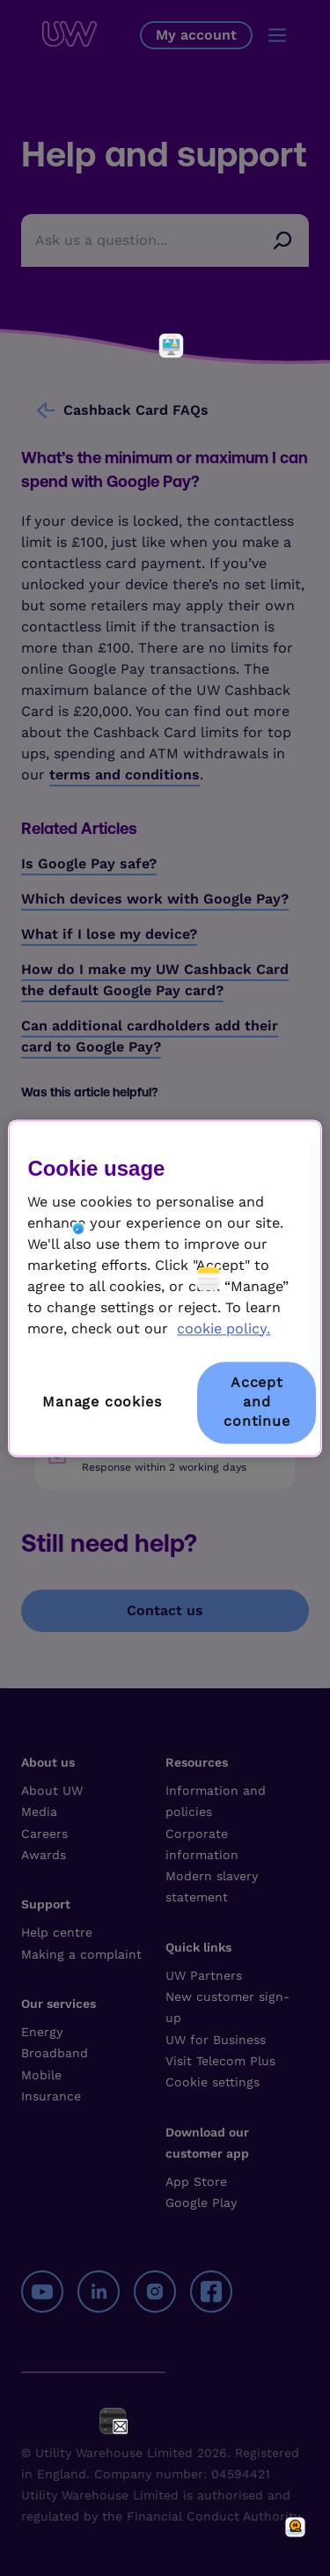 Image resolution: width=330 pixels, height=2576 pixels. What do you see at coordinates (171, 345) in the screenshot?
I see `open formatlab application` at bounding box center [171, 345].